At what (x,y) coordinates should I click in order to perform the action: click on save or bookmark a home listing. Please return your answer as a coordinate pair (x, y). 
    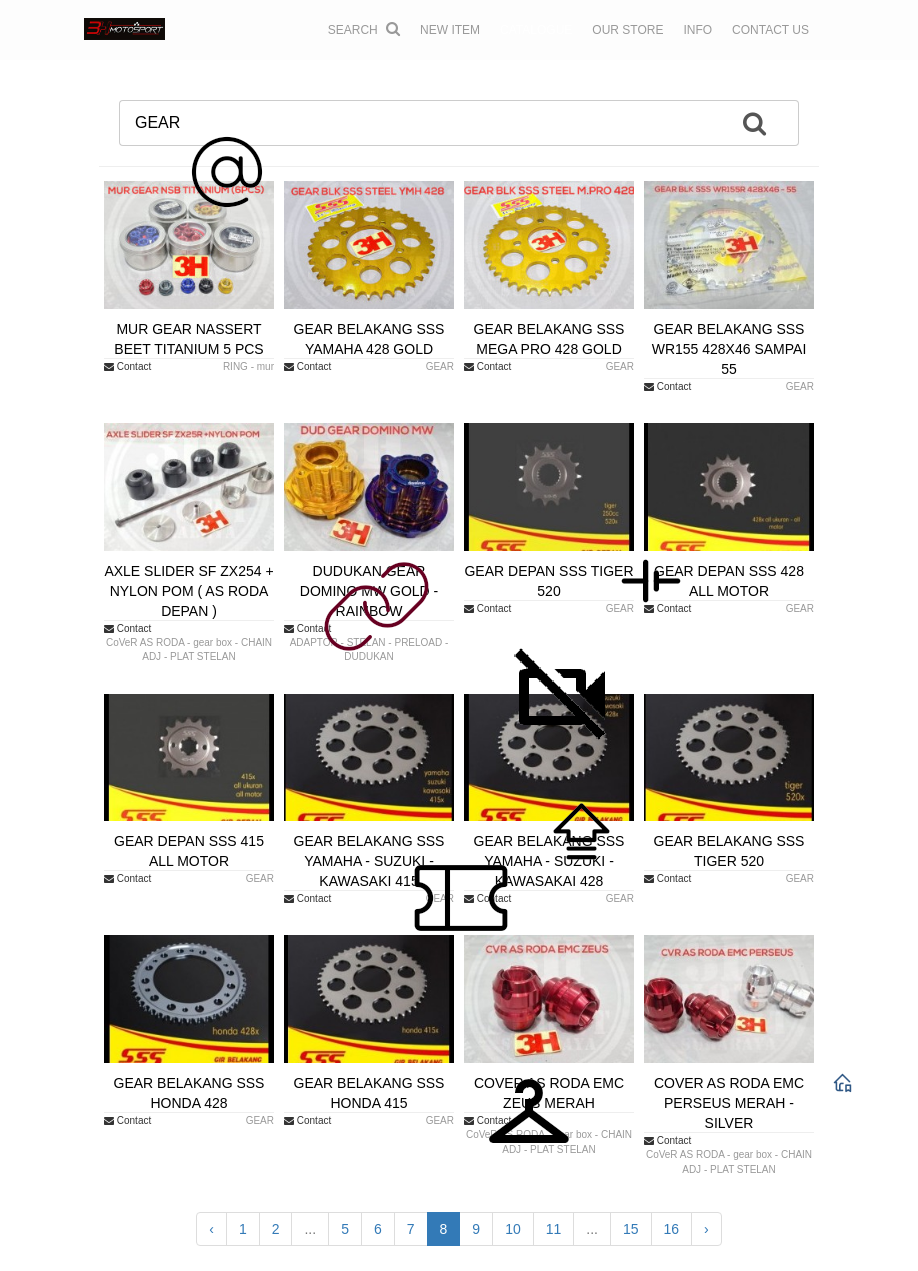
    Looking at the image, I should click on (842, 1082).